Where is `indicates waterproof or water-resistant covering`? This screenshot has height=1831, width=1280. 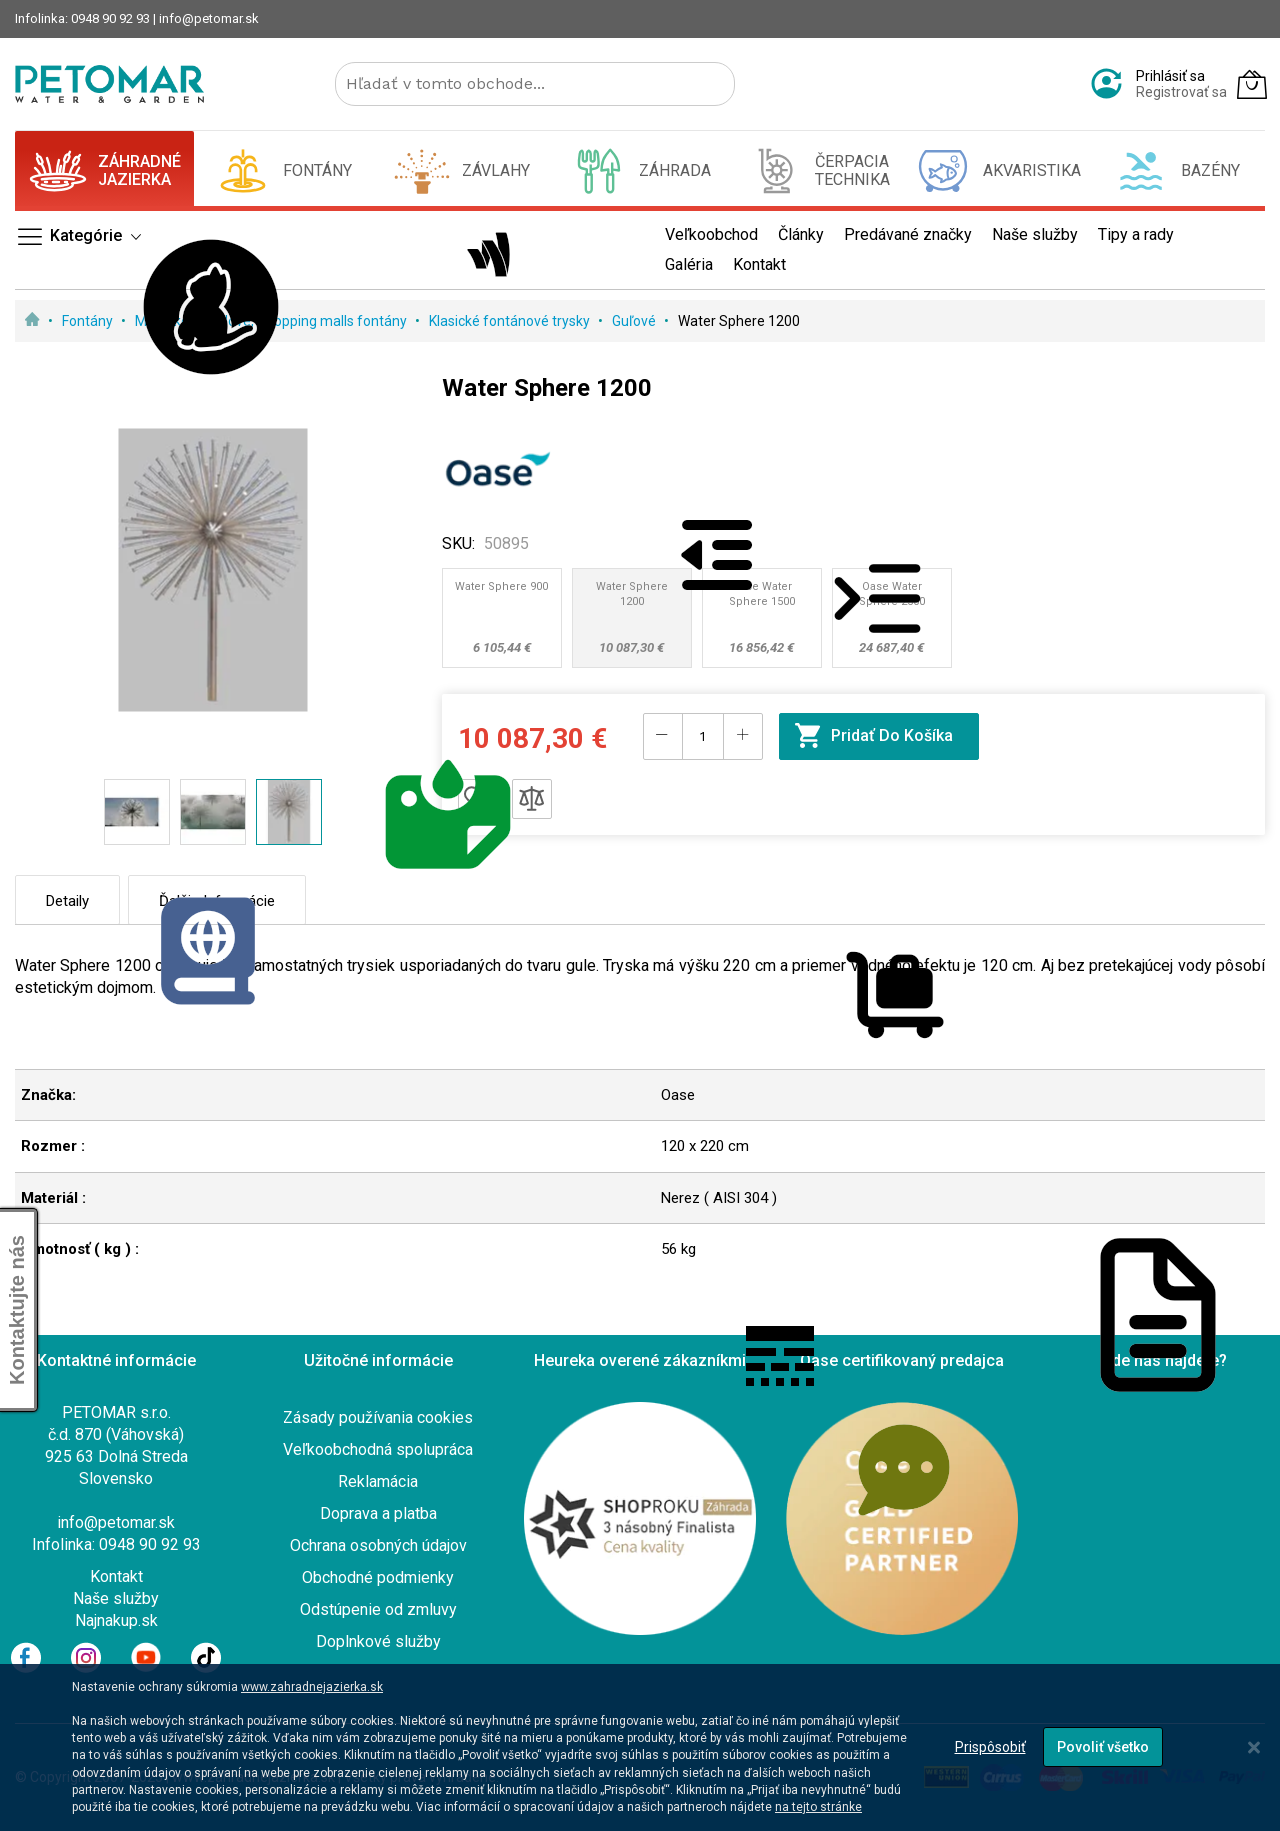
indicates waterproof or water-resistant covering is located at coordinates (448, 822).